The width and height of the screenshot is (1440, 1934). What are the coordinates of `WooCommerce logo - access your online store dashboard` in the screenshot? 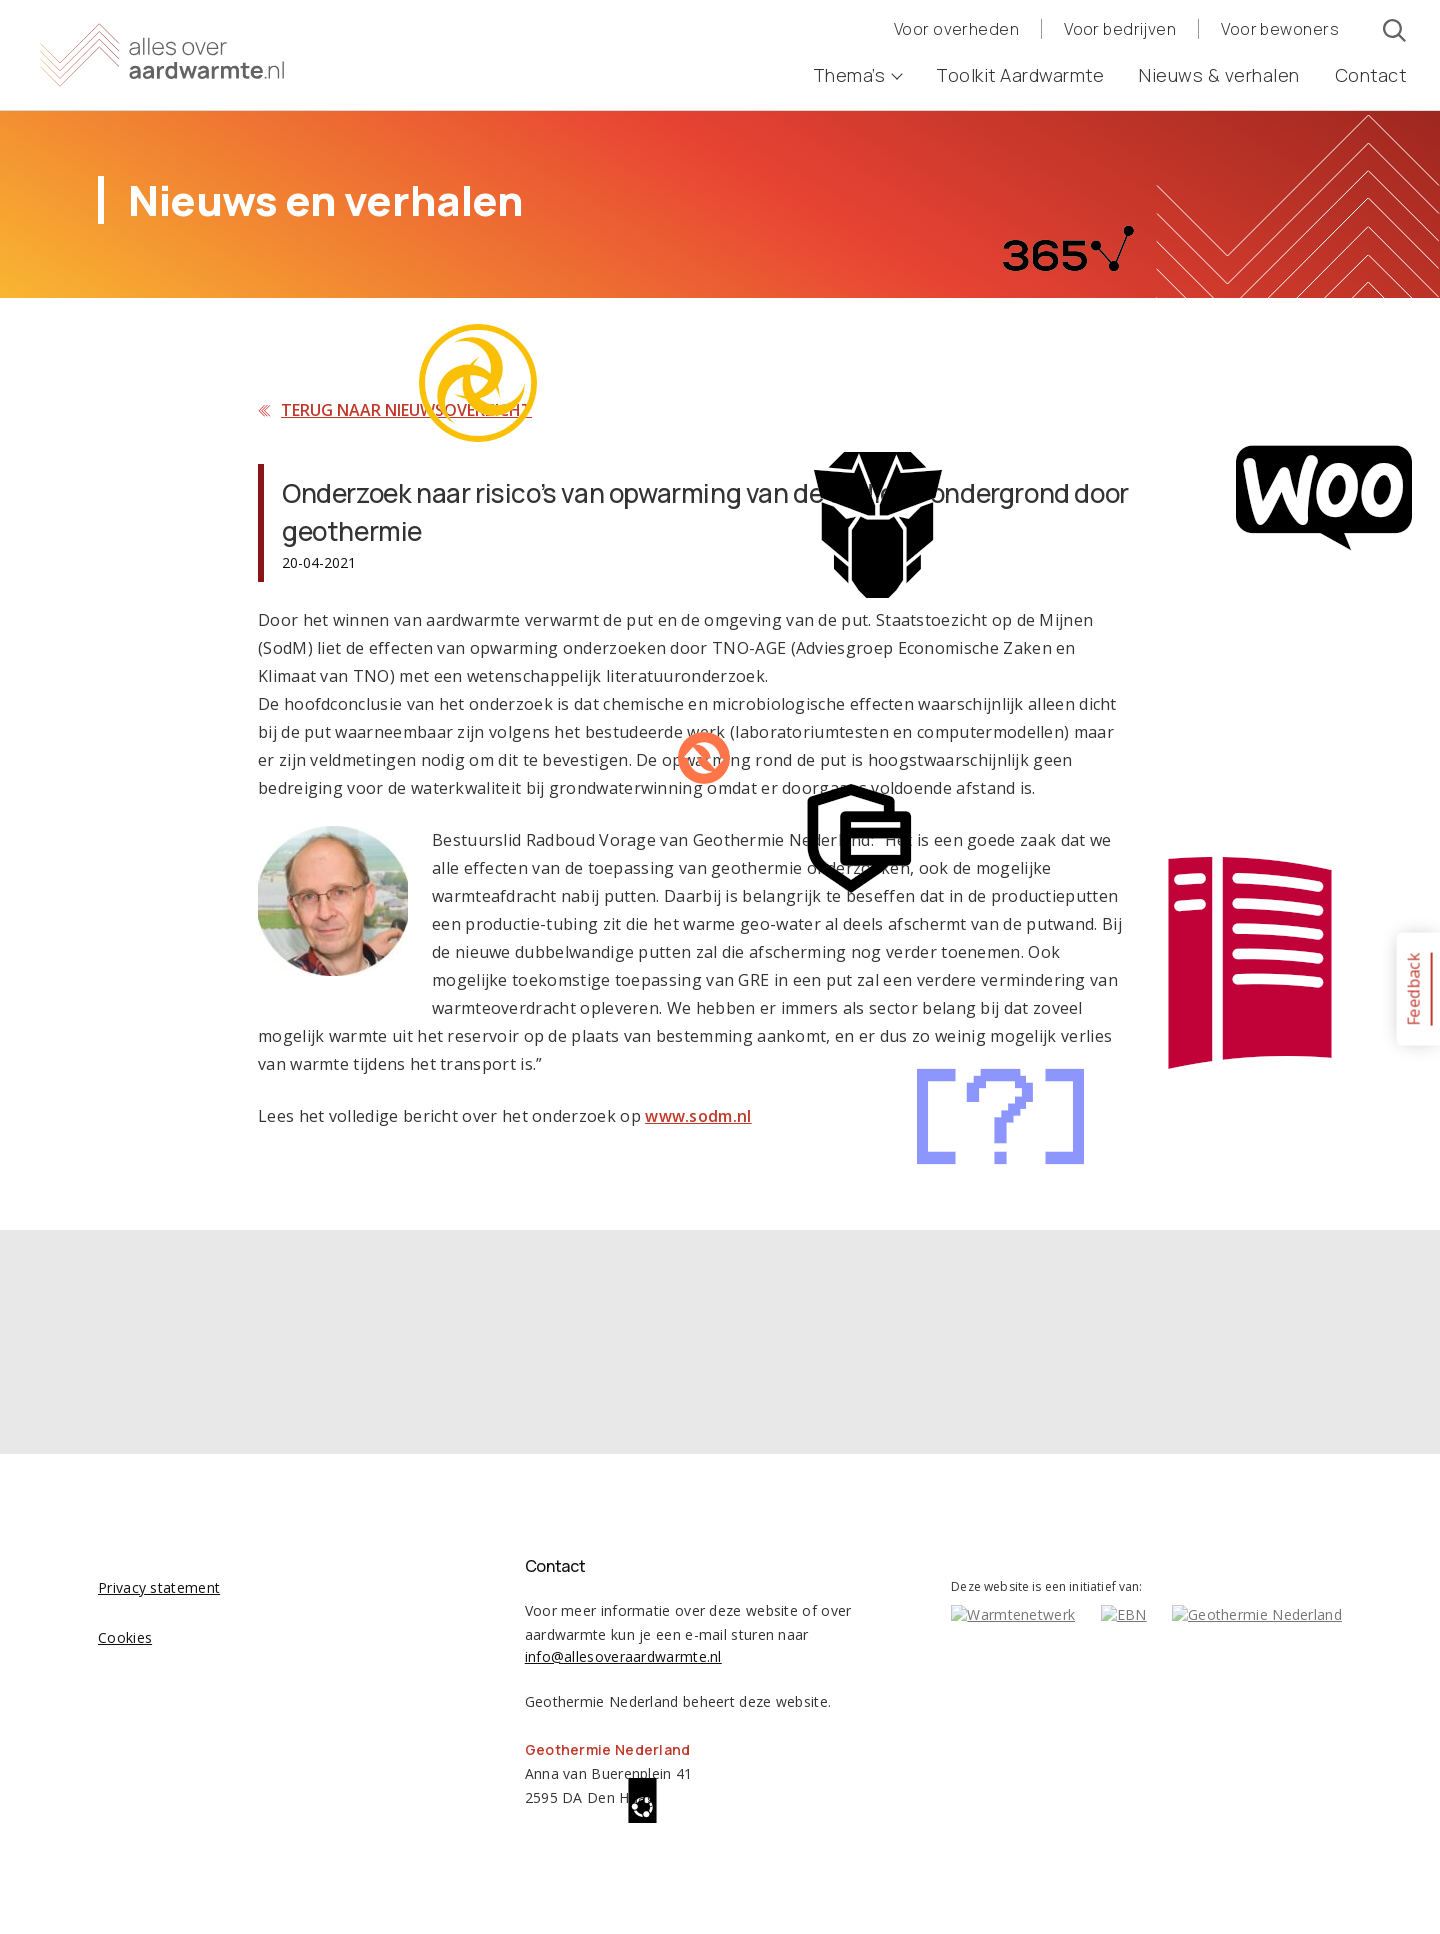 It's located at (1324, 498).